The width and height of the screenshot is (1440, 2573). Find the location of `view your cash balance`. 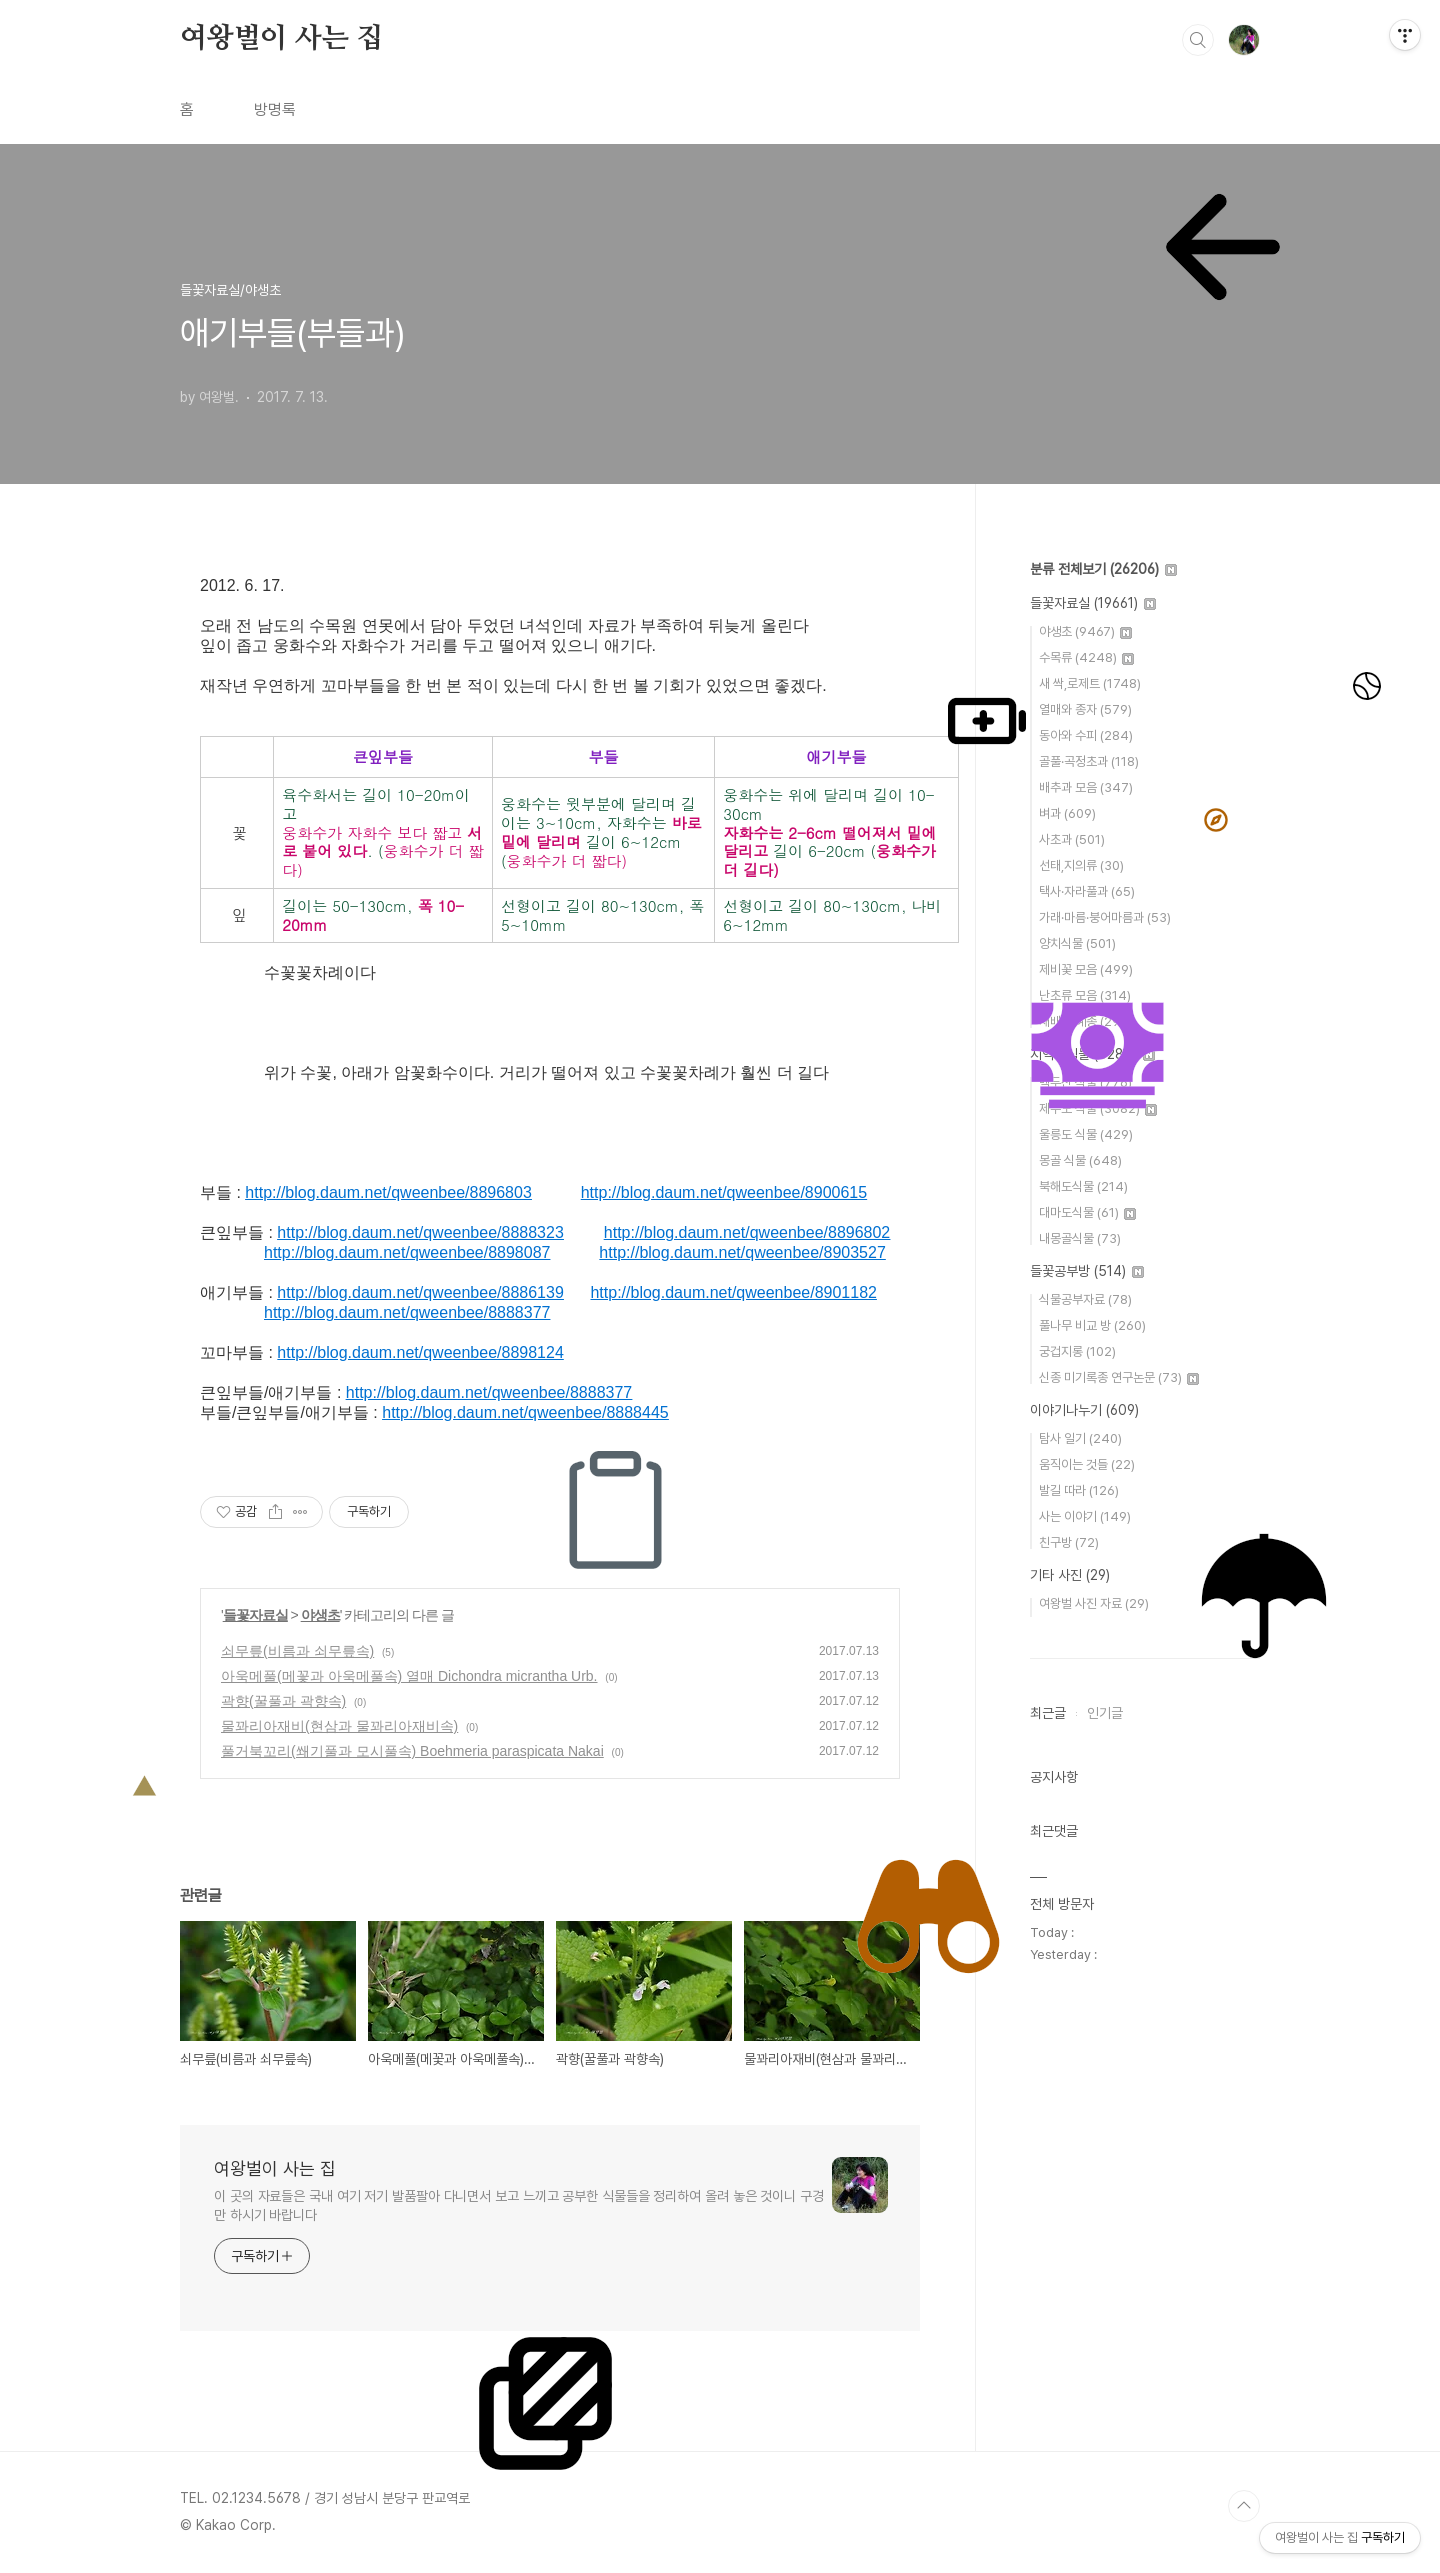

view your cash balance is located at coordinates (1097, 1055).